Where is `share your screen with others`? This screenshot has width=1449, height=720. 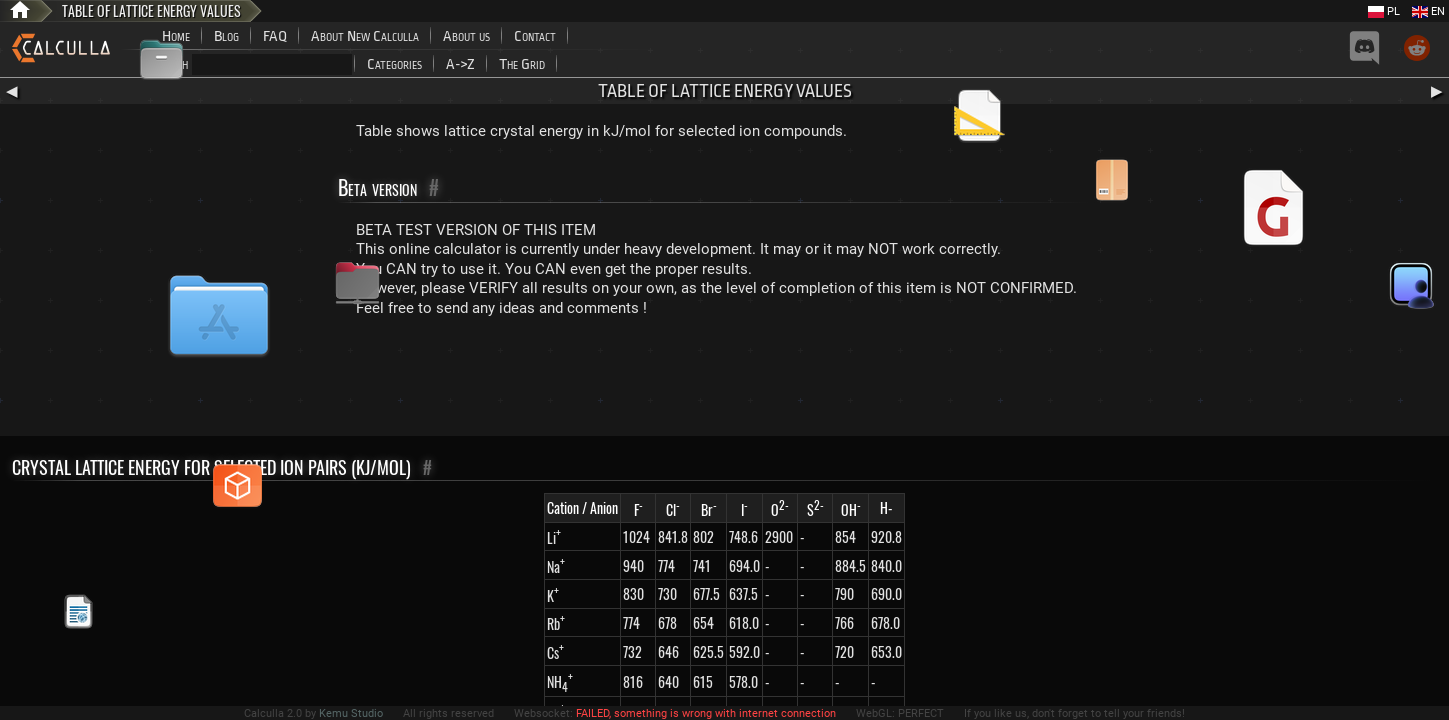 share your screen with others is located at coordinates (1411, 284).